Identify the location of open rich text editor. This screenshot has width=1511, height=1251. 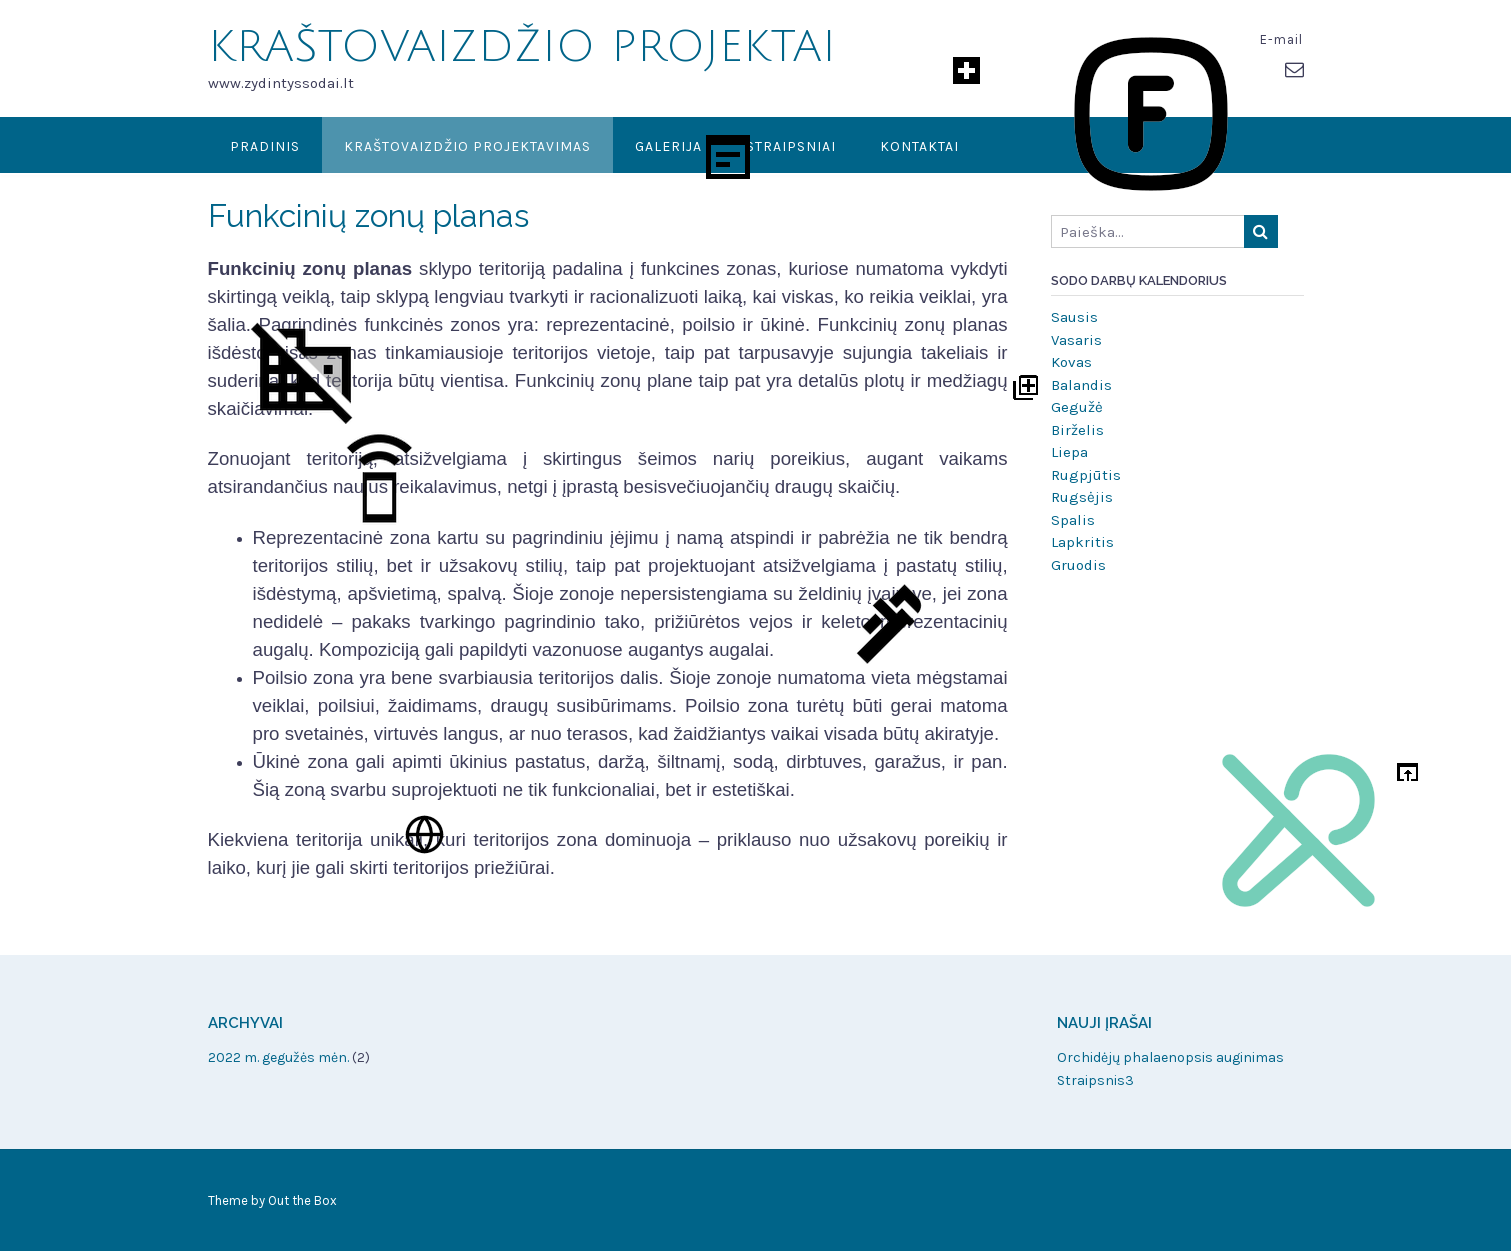
(728, 157).